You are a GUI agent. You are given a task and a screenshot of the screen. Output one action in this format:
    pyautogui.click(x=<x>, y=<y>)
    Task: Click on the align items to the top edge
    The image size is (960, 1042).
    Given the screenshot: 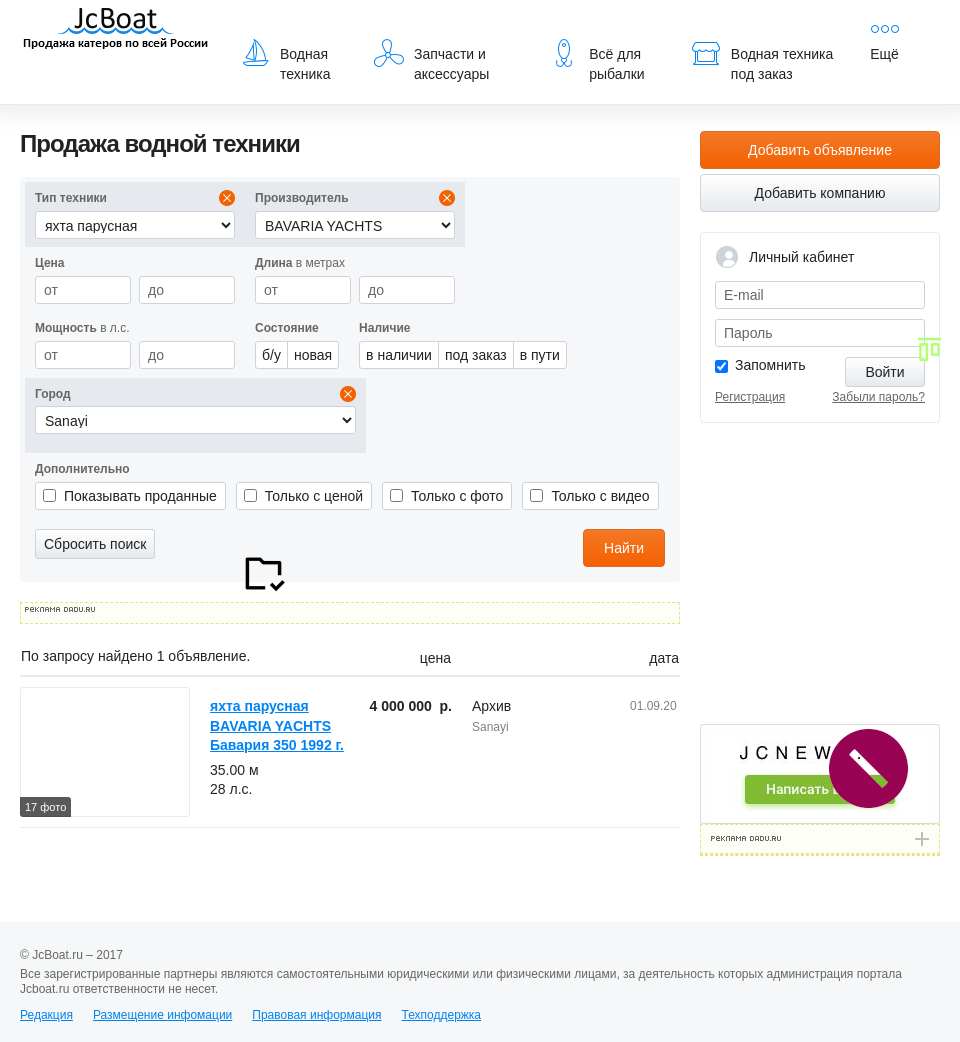 What is the action you would take?
    pyautogui.click(x=929, y=349)
    